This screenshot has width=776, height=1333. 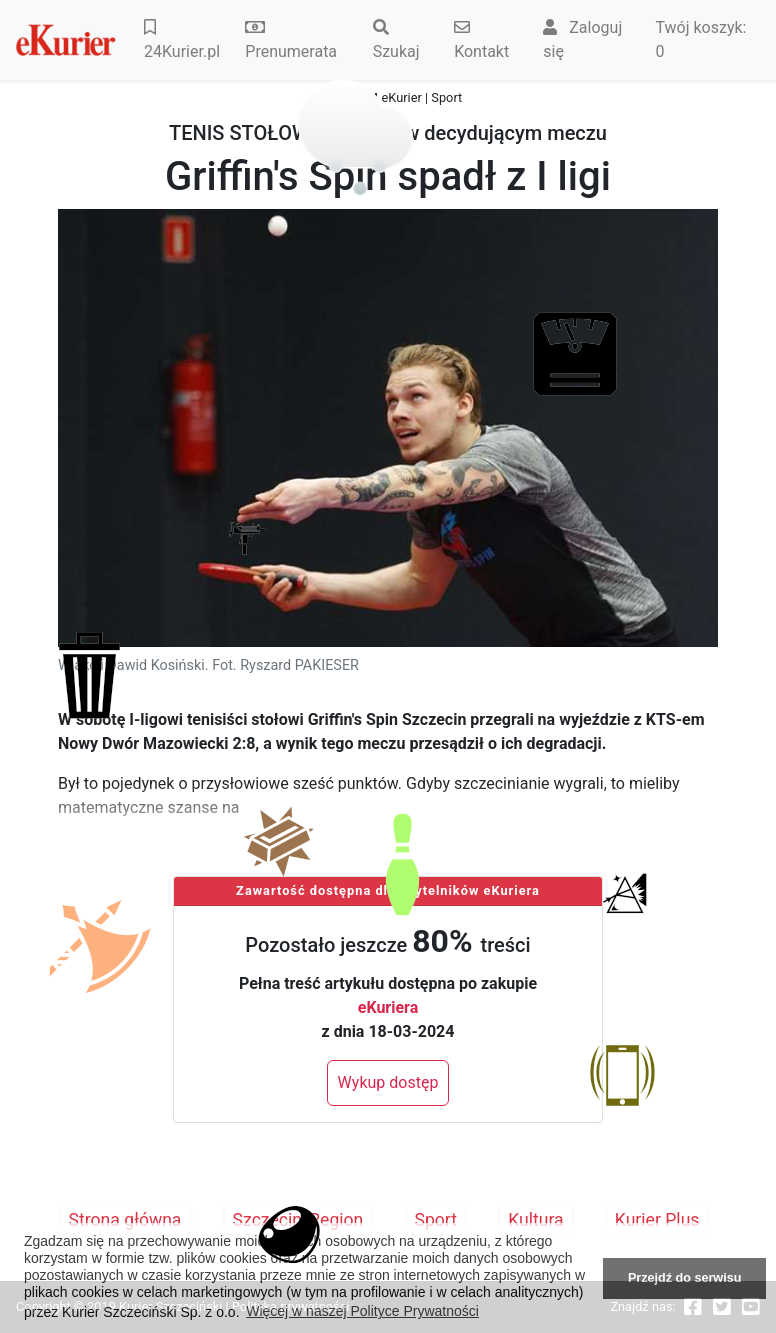 What do you see at coordinates (625, 895) in the screenshot?
I see `indicates light refraction or spectrum settings` at bounding box center [625, 895].